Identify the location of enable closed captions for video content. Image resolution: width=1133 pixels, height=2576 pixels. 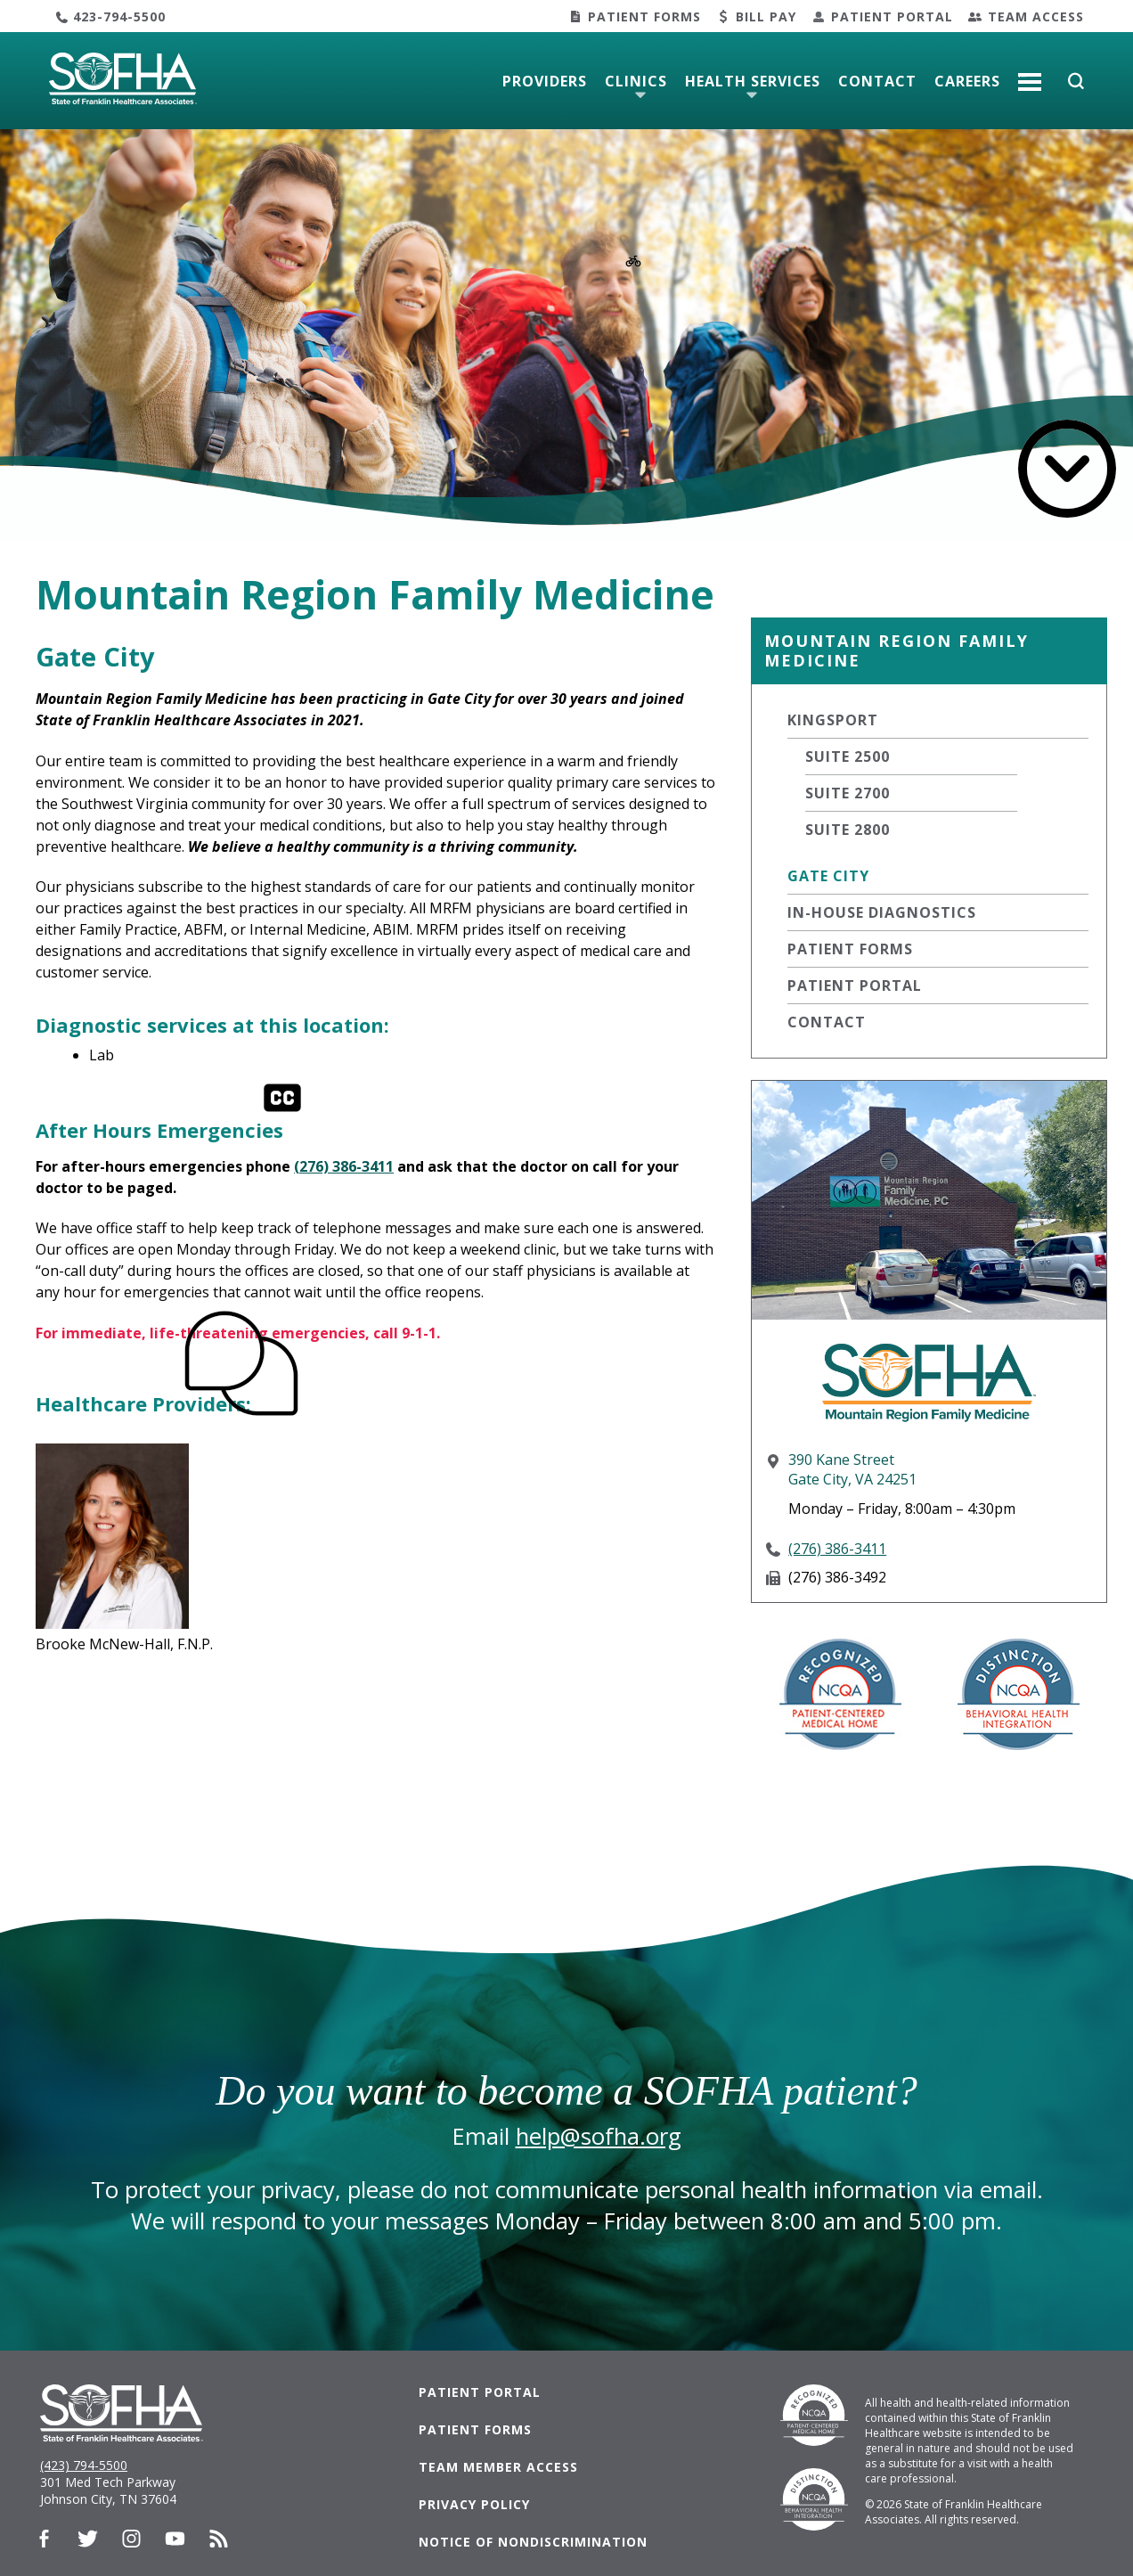
(282, 1098).